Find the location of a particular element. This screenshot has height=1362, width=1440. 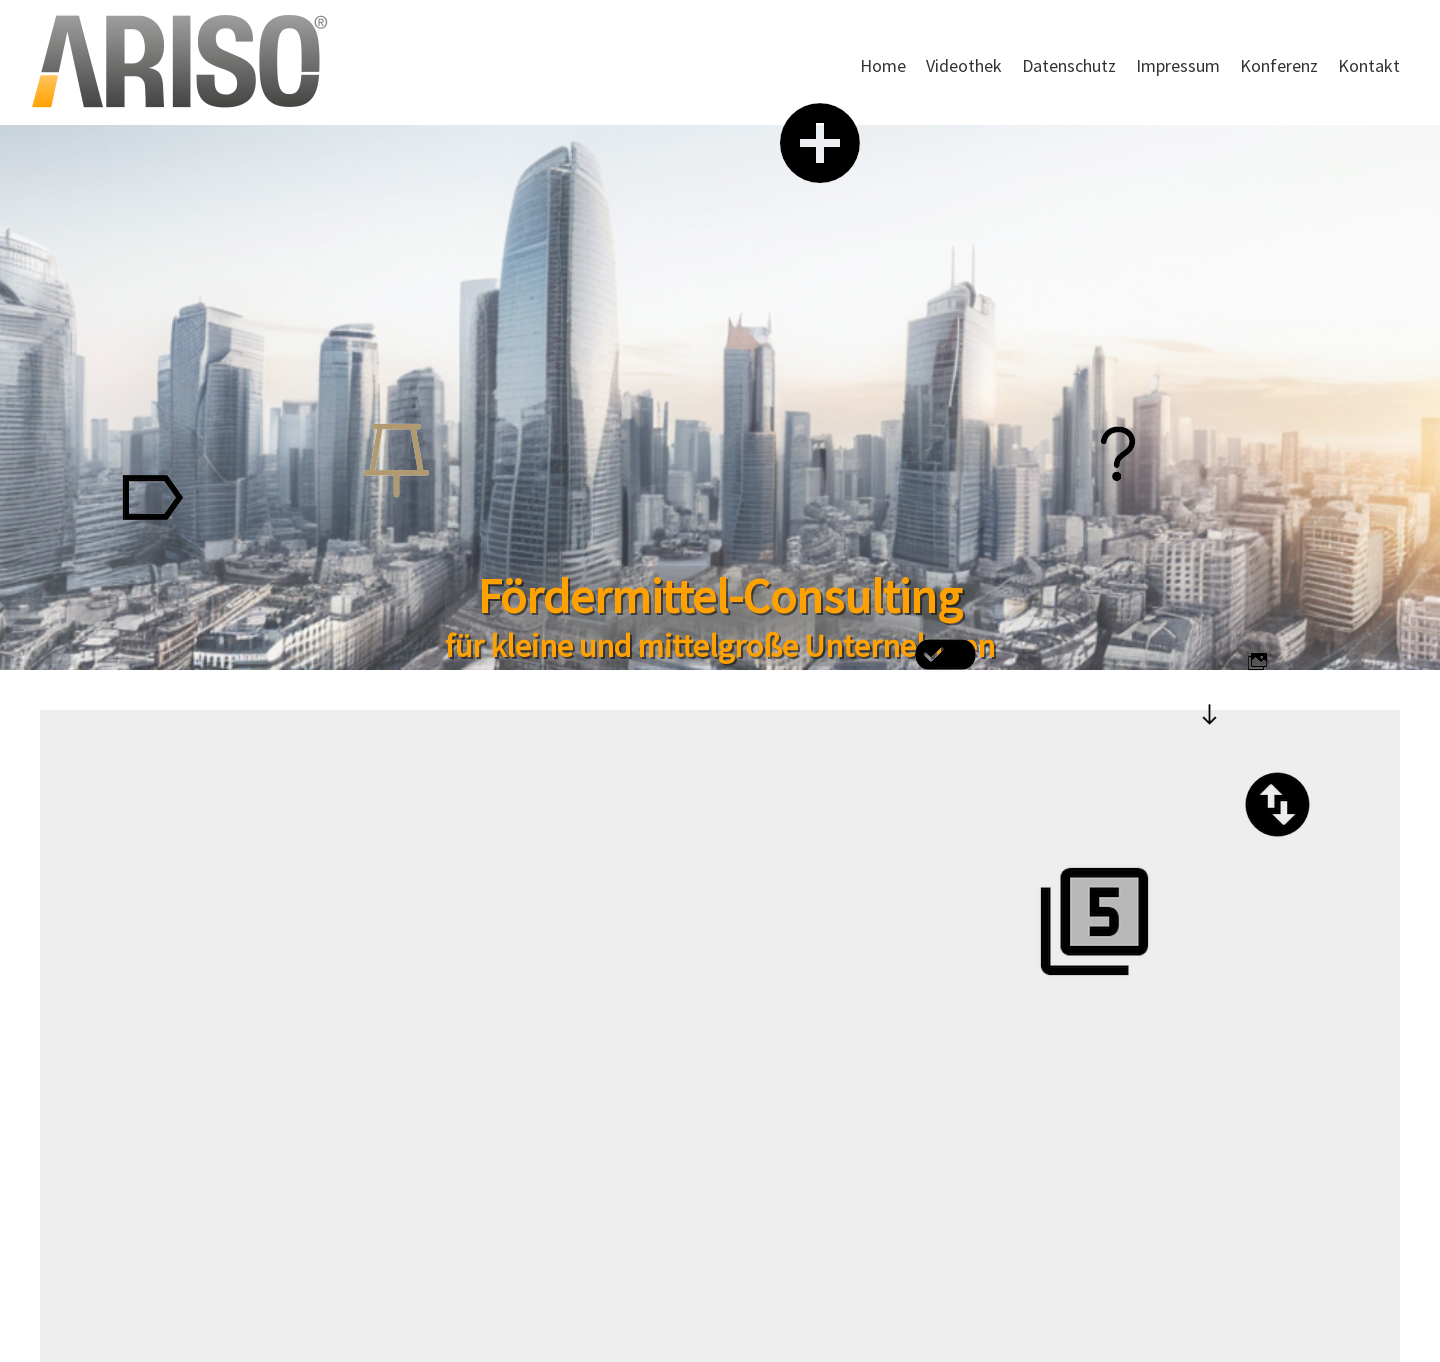

navigate or scroll downward is located at coordinates (1209, 714).